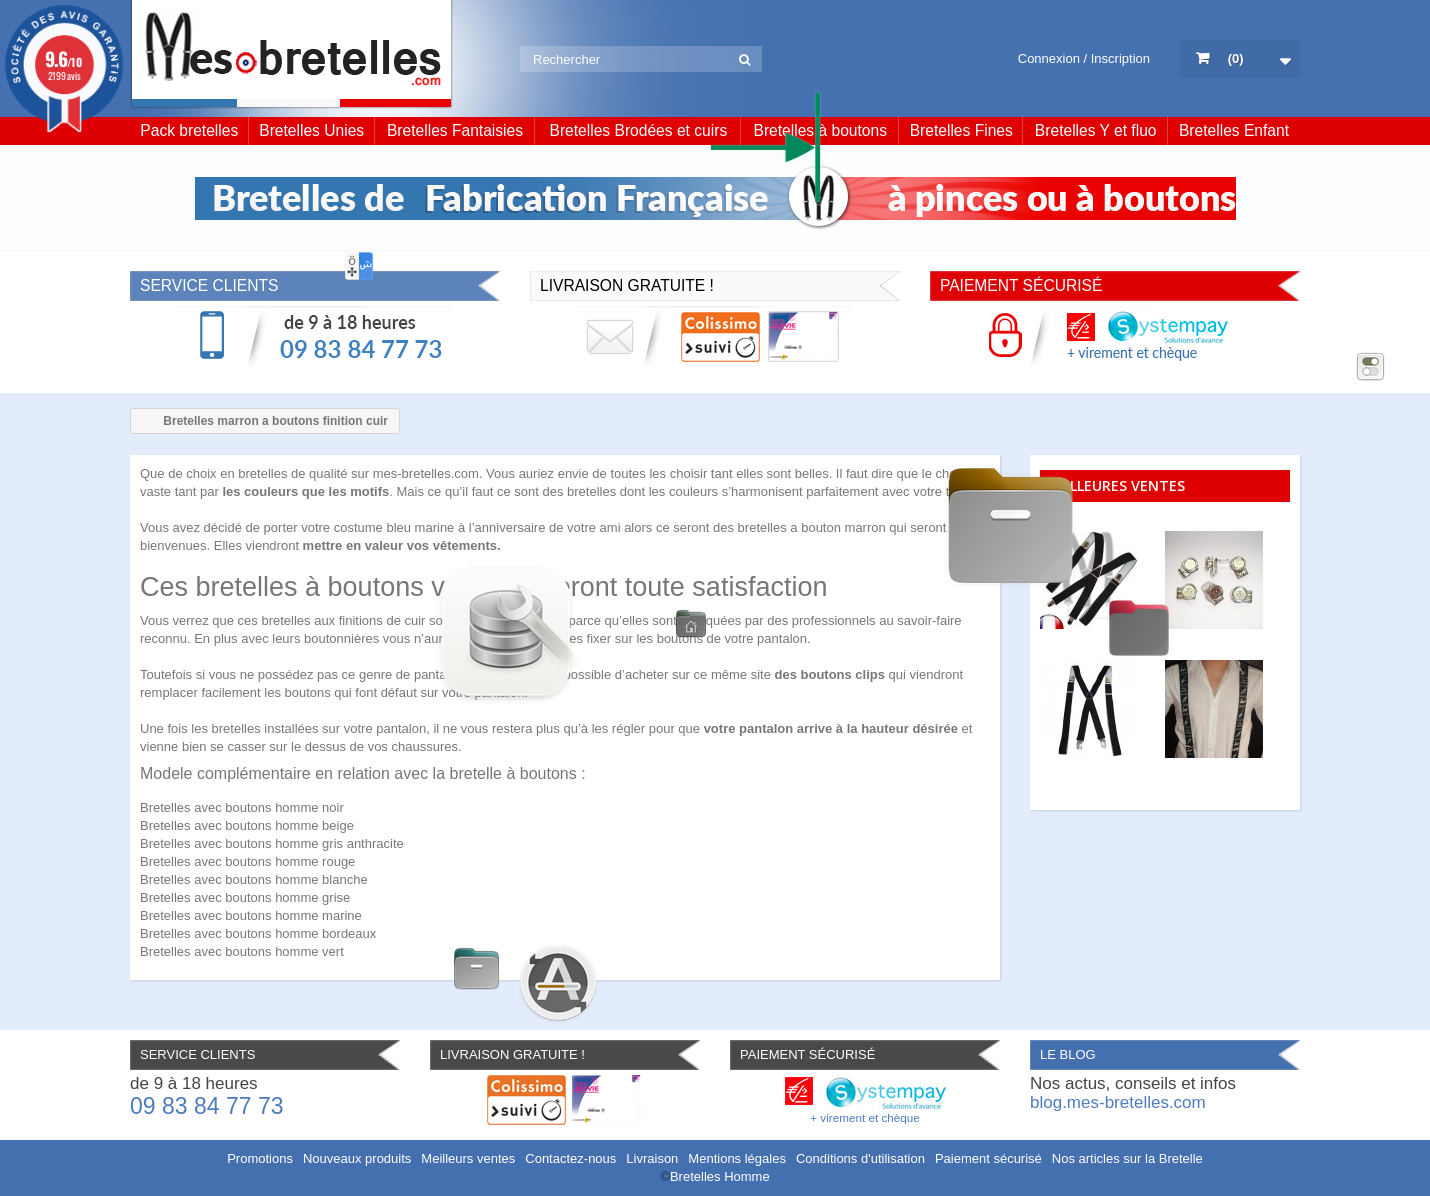  I want to click on open unity tweak tool settings, so click(1370, 366).